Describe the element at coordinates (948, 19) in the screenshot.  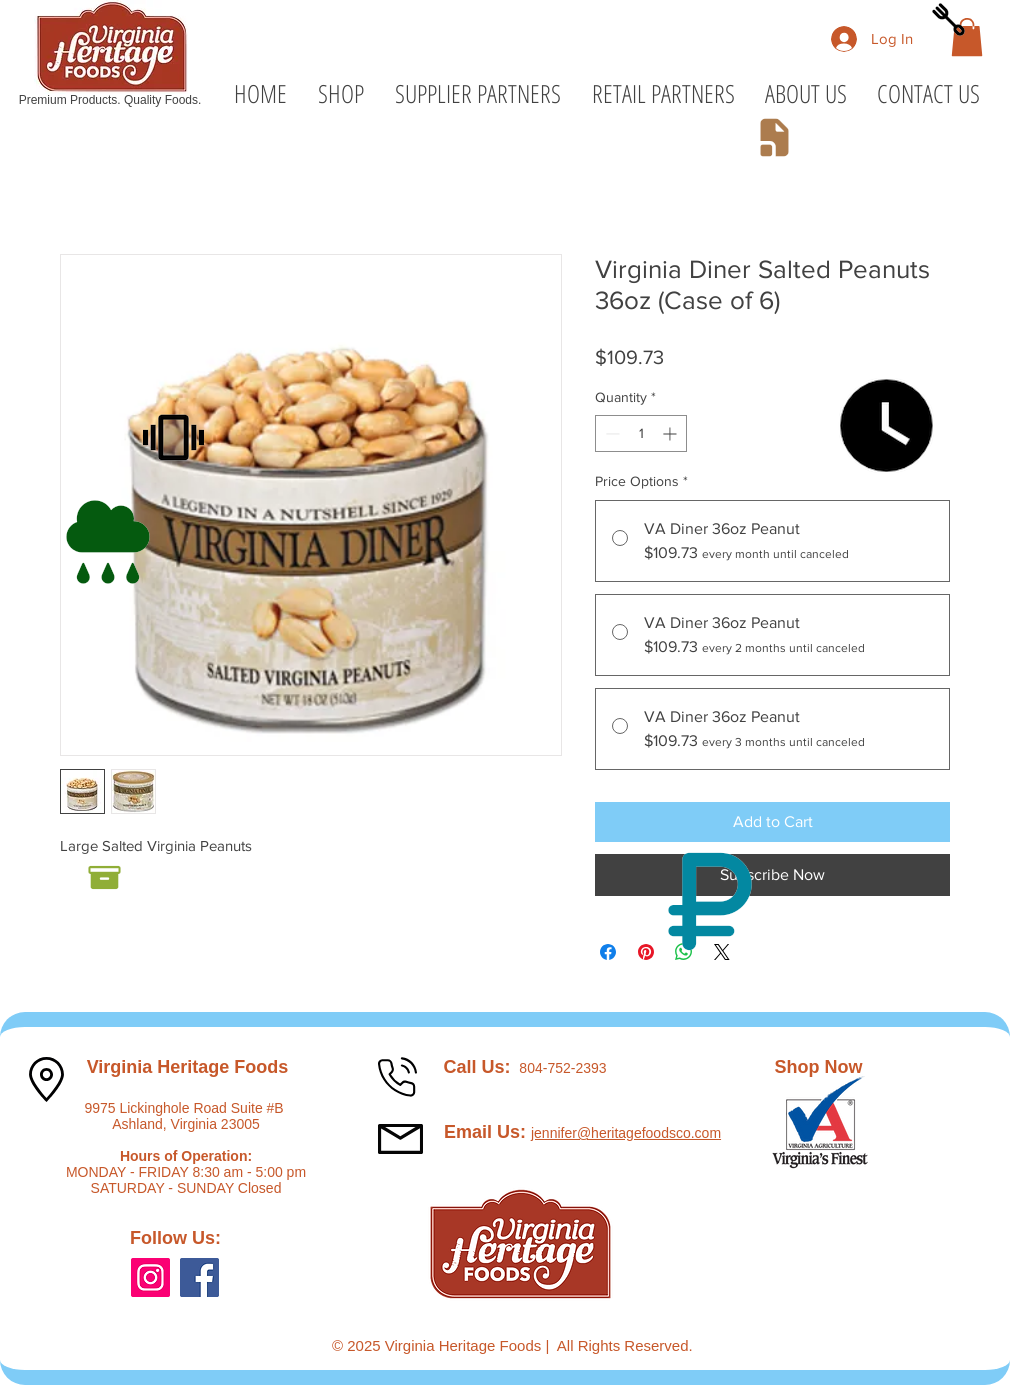
I see `access grilling or barbecue tools` at that location.